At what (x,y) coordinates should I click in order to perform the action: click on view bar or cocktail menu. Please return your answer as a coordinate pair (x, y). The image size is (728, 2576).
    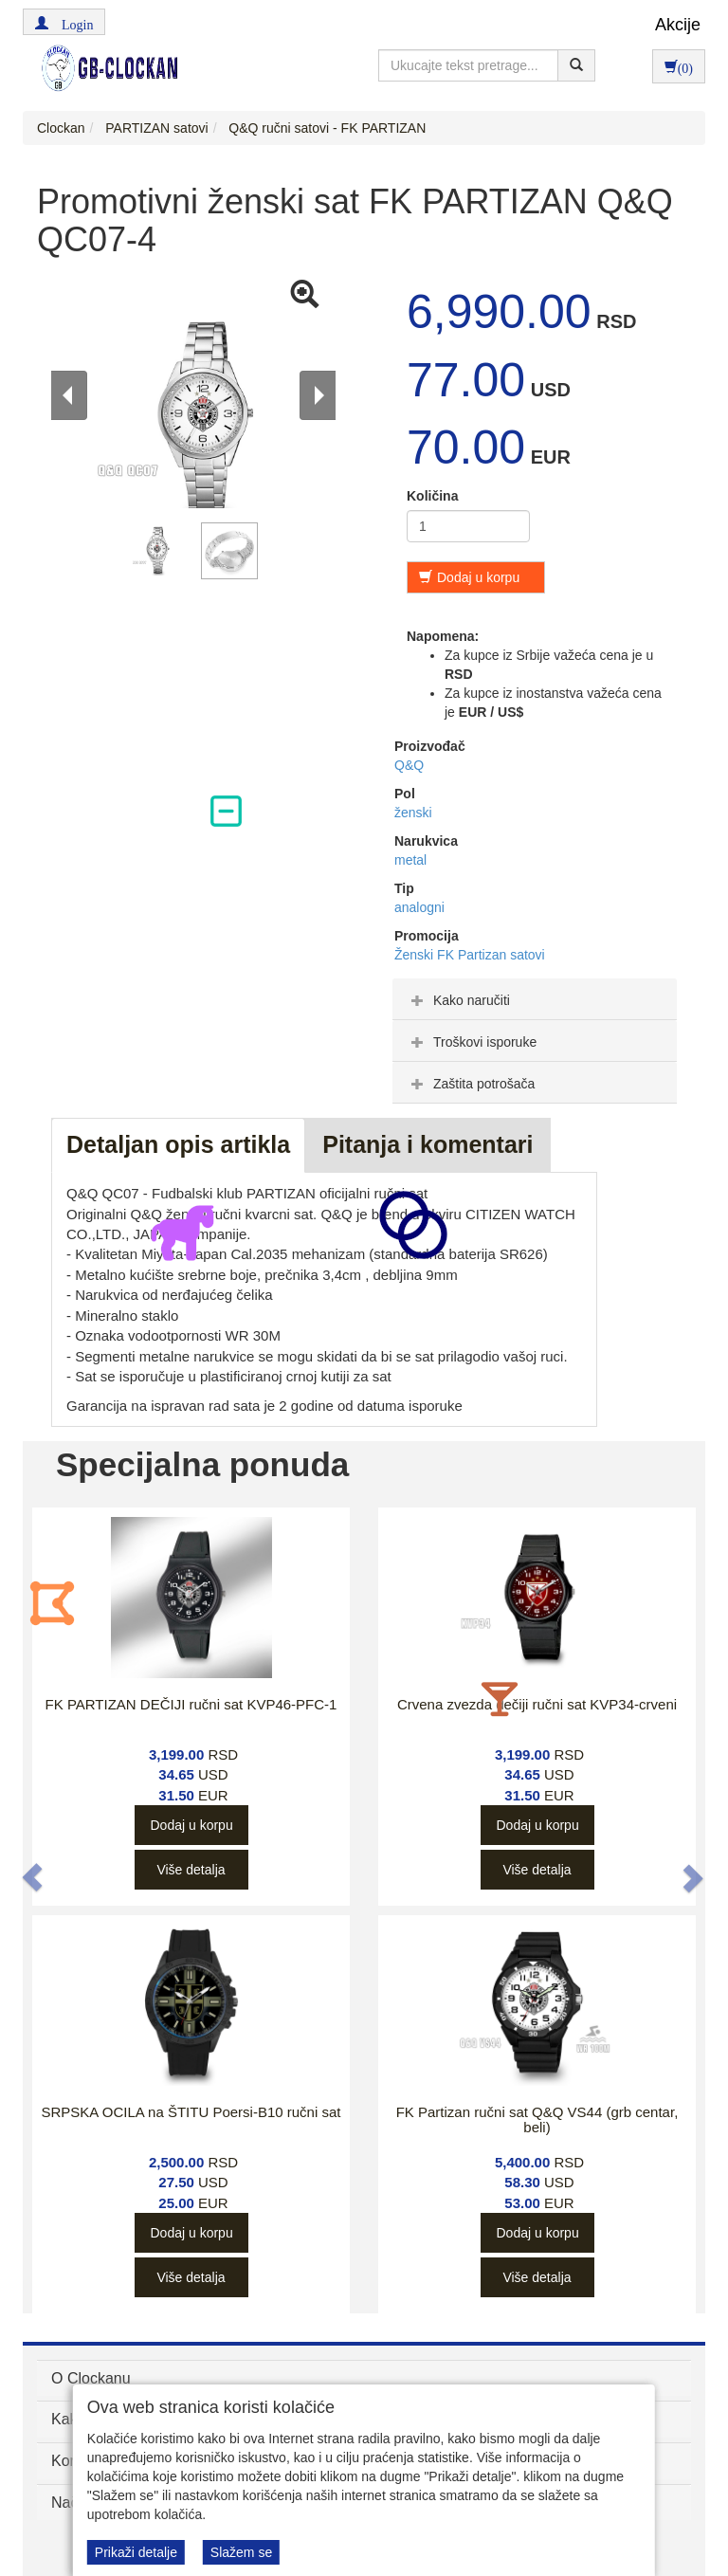
    Looking at the image, I should click on (500, 1698).